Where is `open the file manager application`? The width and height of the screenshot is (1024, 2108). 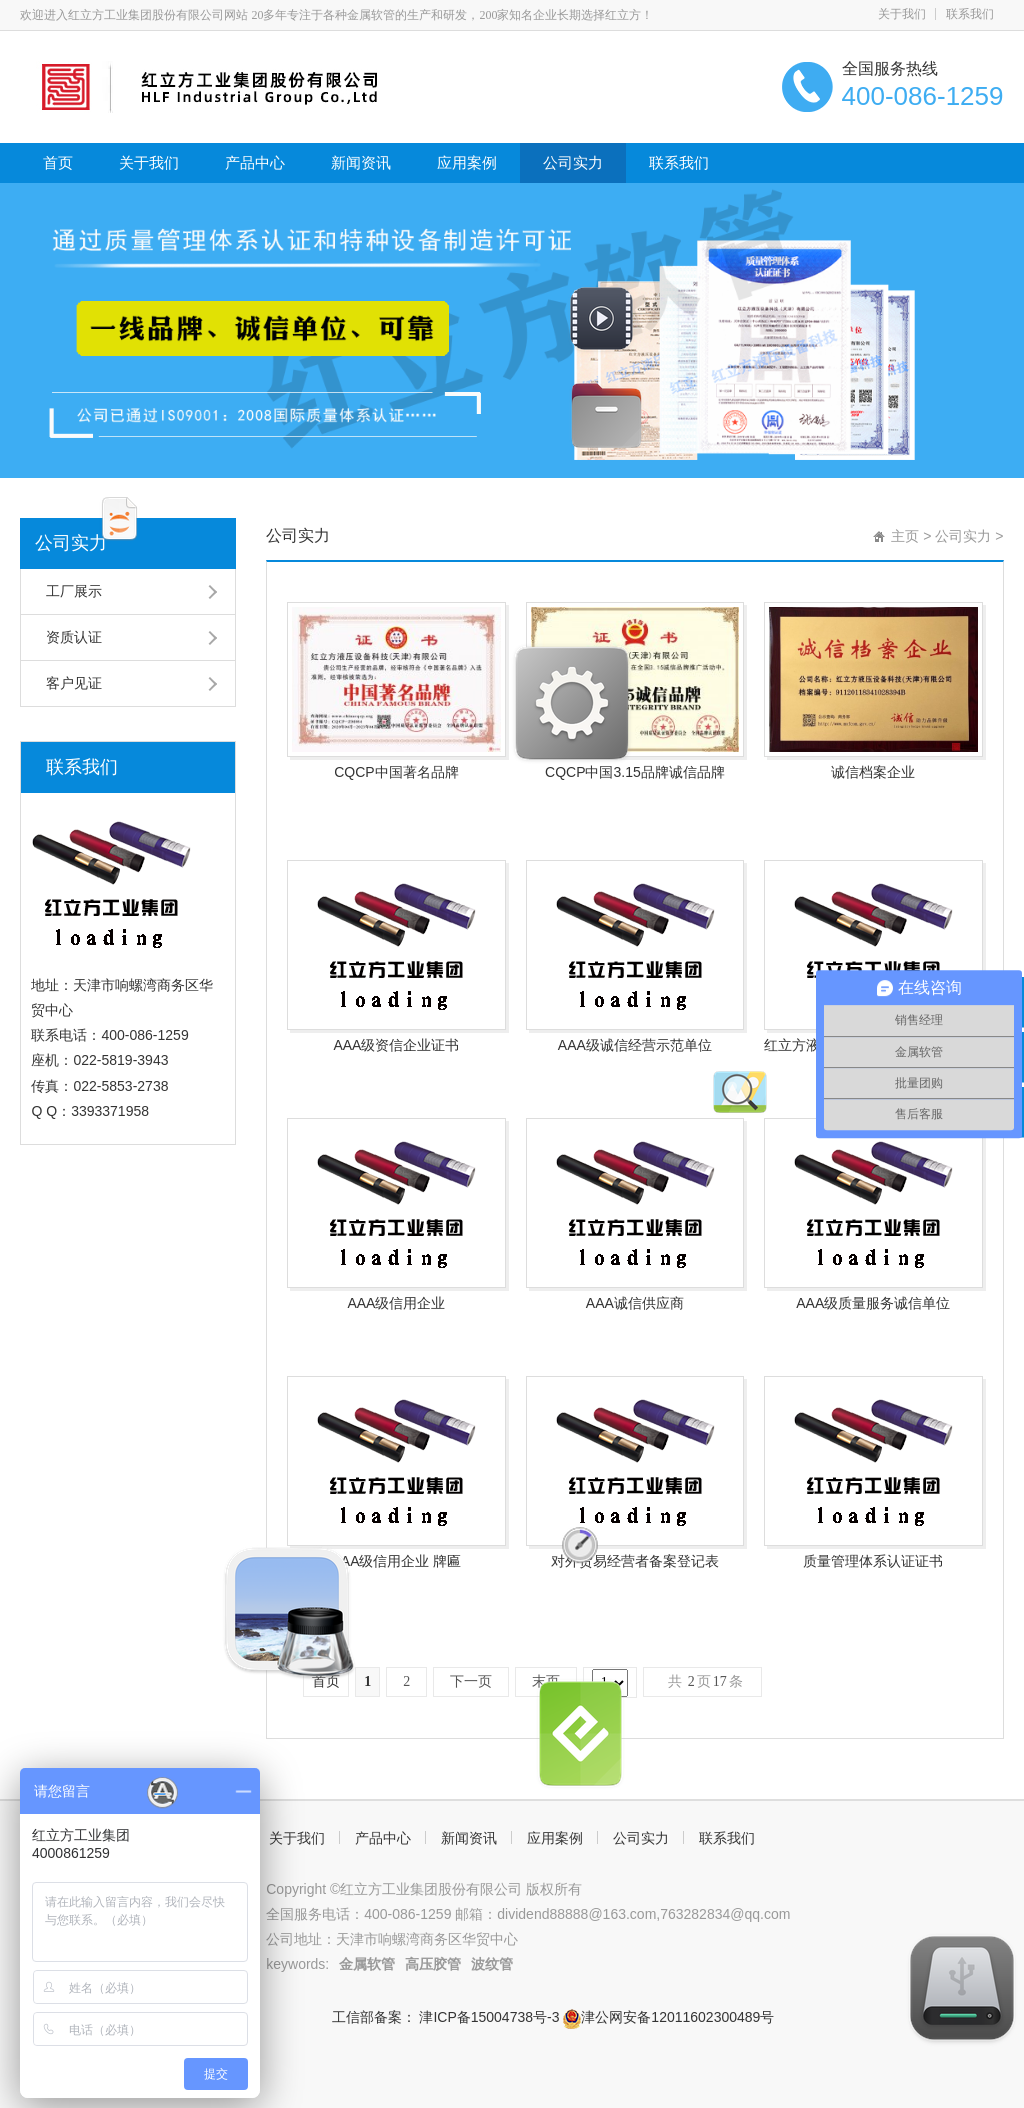
open the file manager application is located at coordinates (606, 415).